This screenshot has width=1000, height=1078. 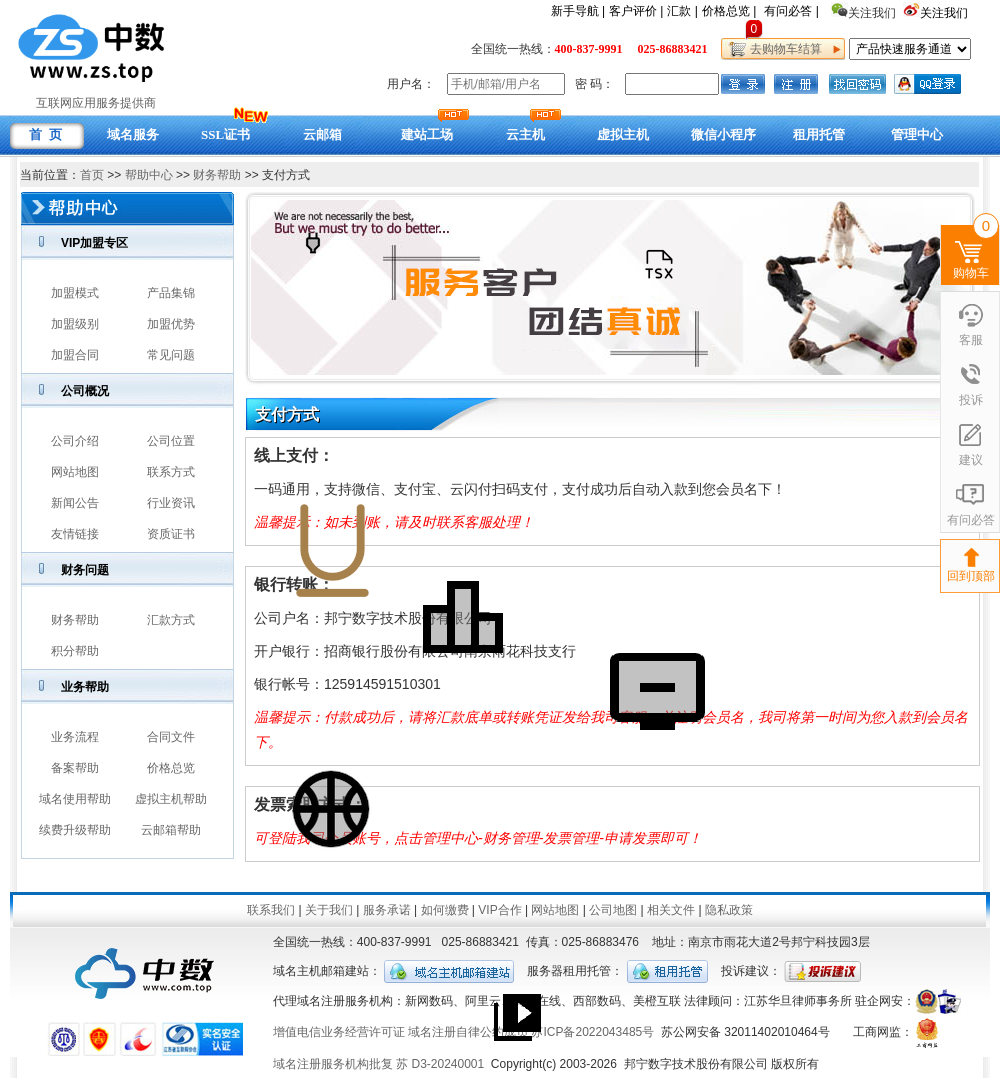 I want to click on apply underline formatting to selected text, so click(x=332, y=544).